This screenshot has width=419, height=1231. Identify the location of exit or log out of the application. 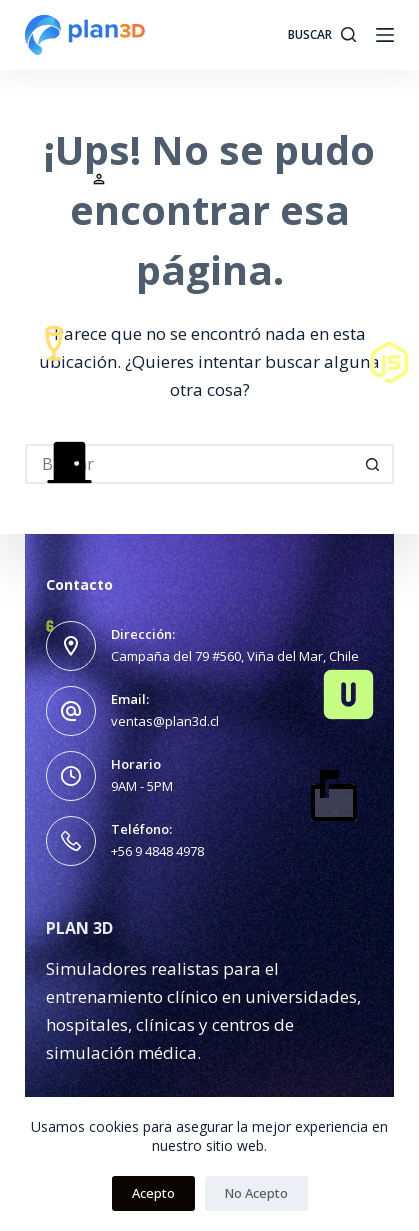
(69, 462).